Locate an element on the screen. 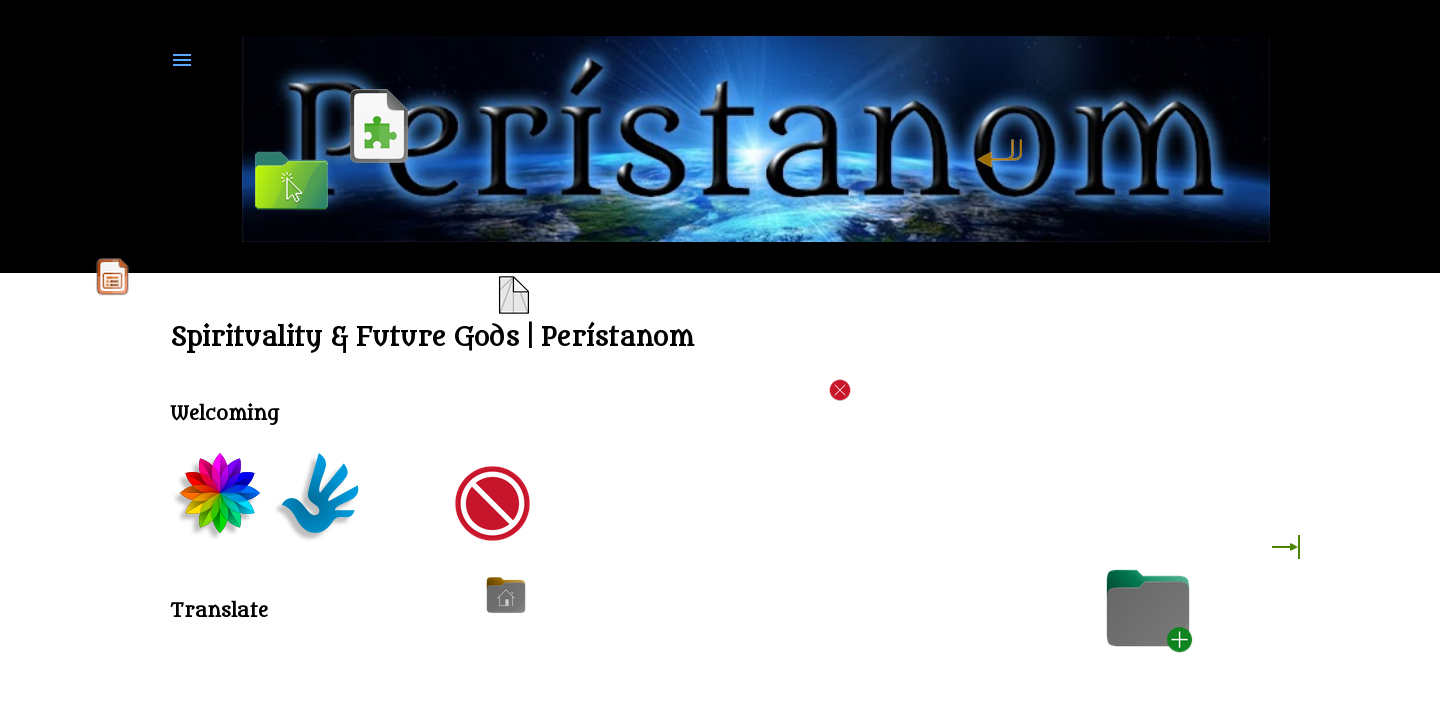 This screenshot has width=1440, height=720. create a new folder is located at coordinates (1148, 608).